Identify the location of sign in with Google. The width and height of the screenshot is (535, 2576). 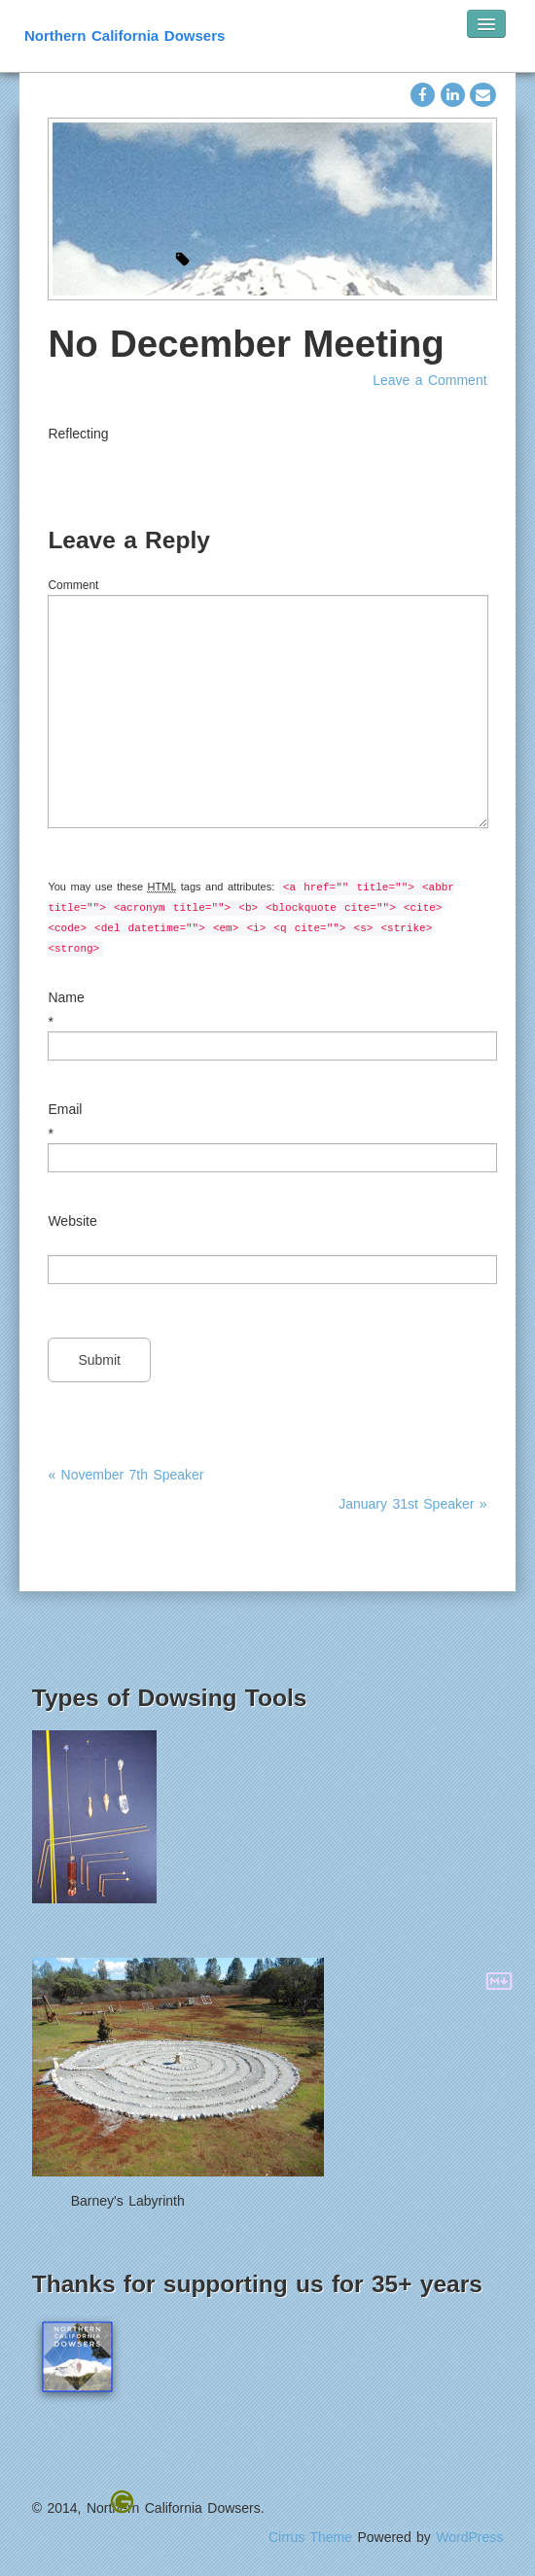
(122, 2501).